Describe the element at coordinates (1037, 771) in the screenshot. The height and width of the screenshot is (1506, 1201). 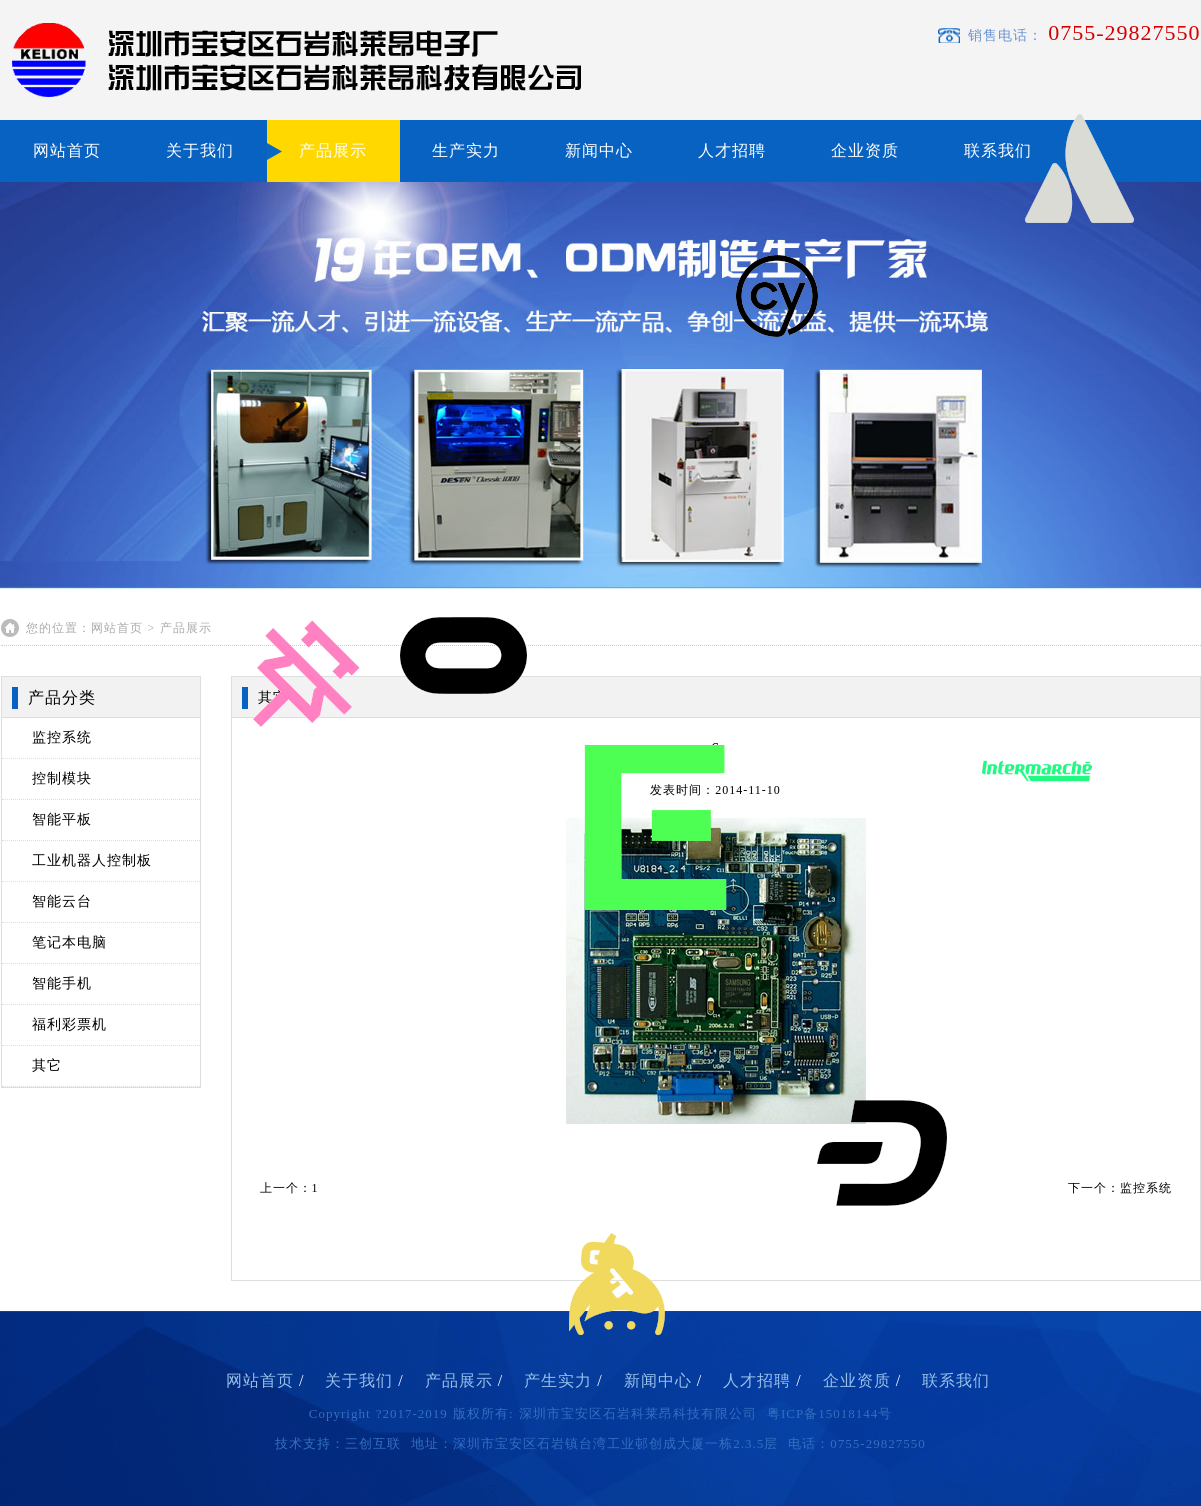
I see `intermarché supermarket brand logo` at that location.